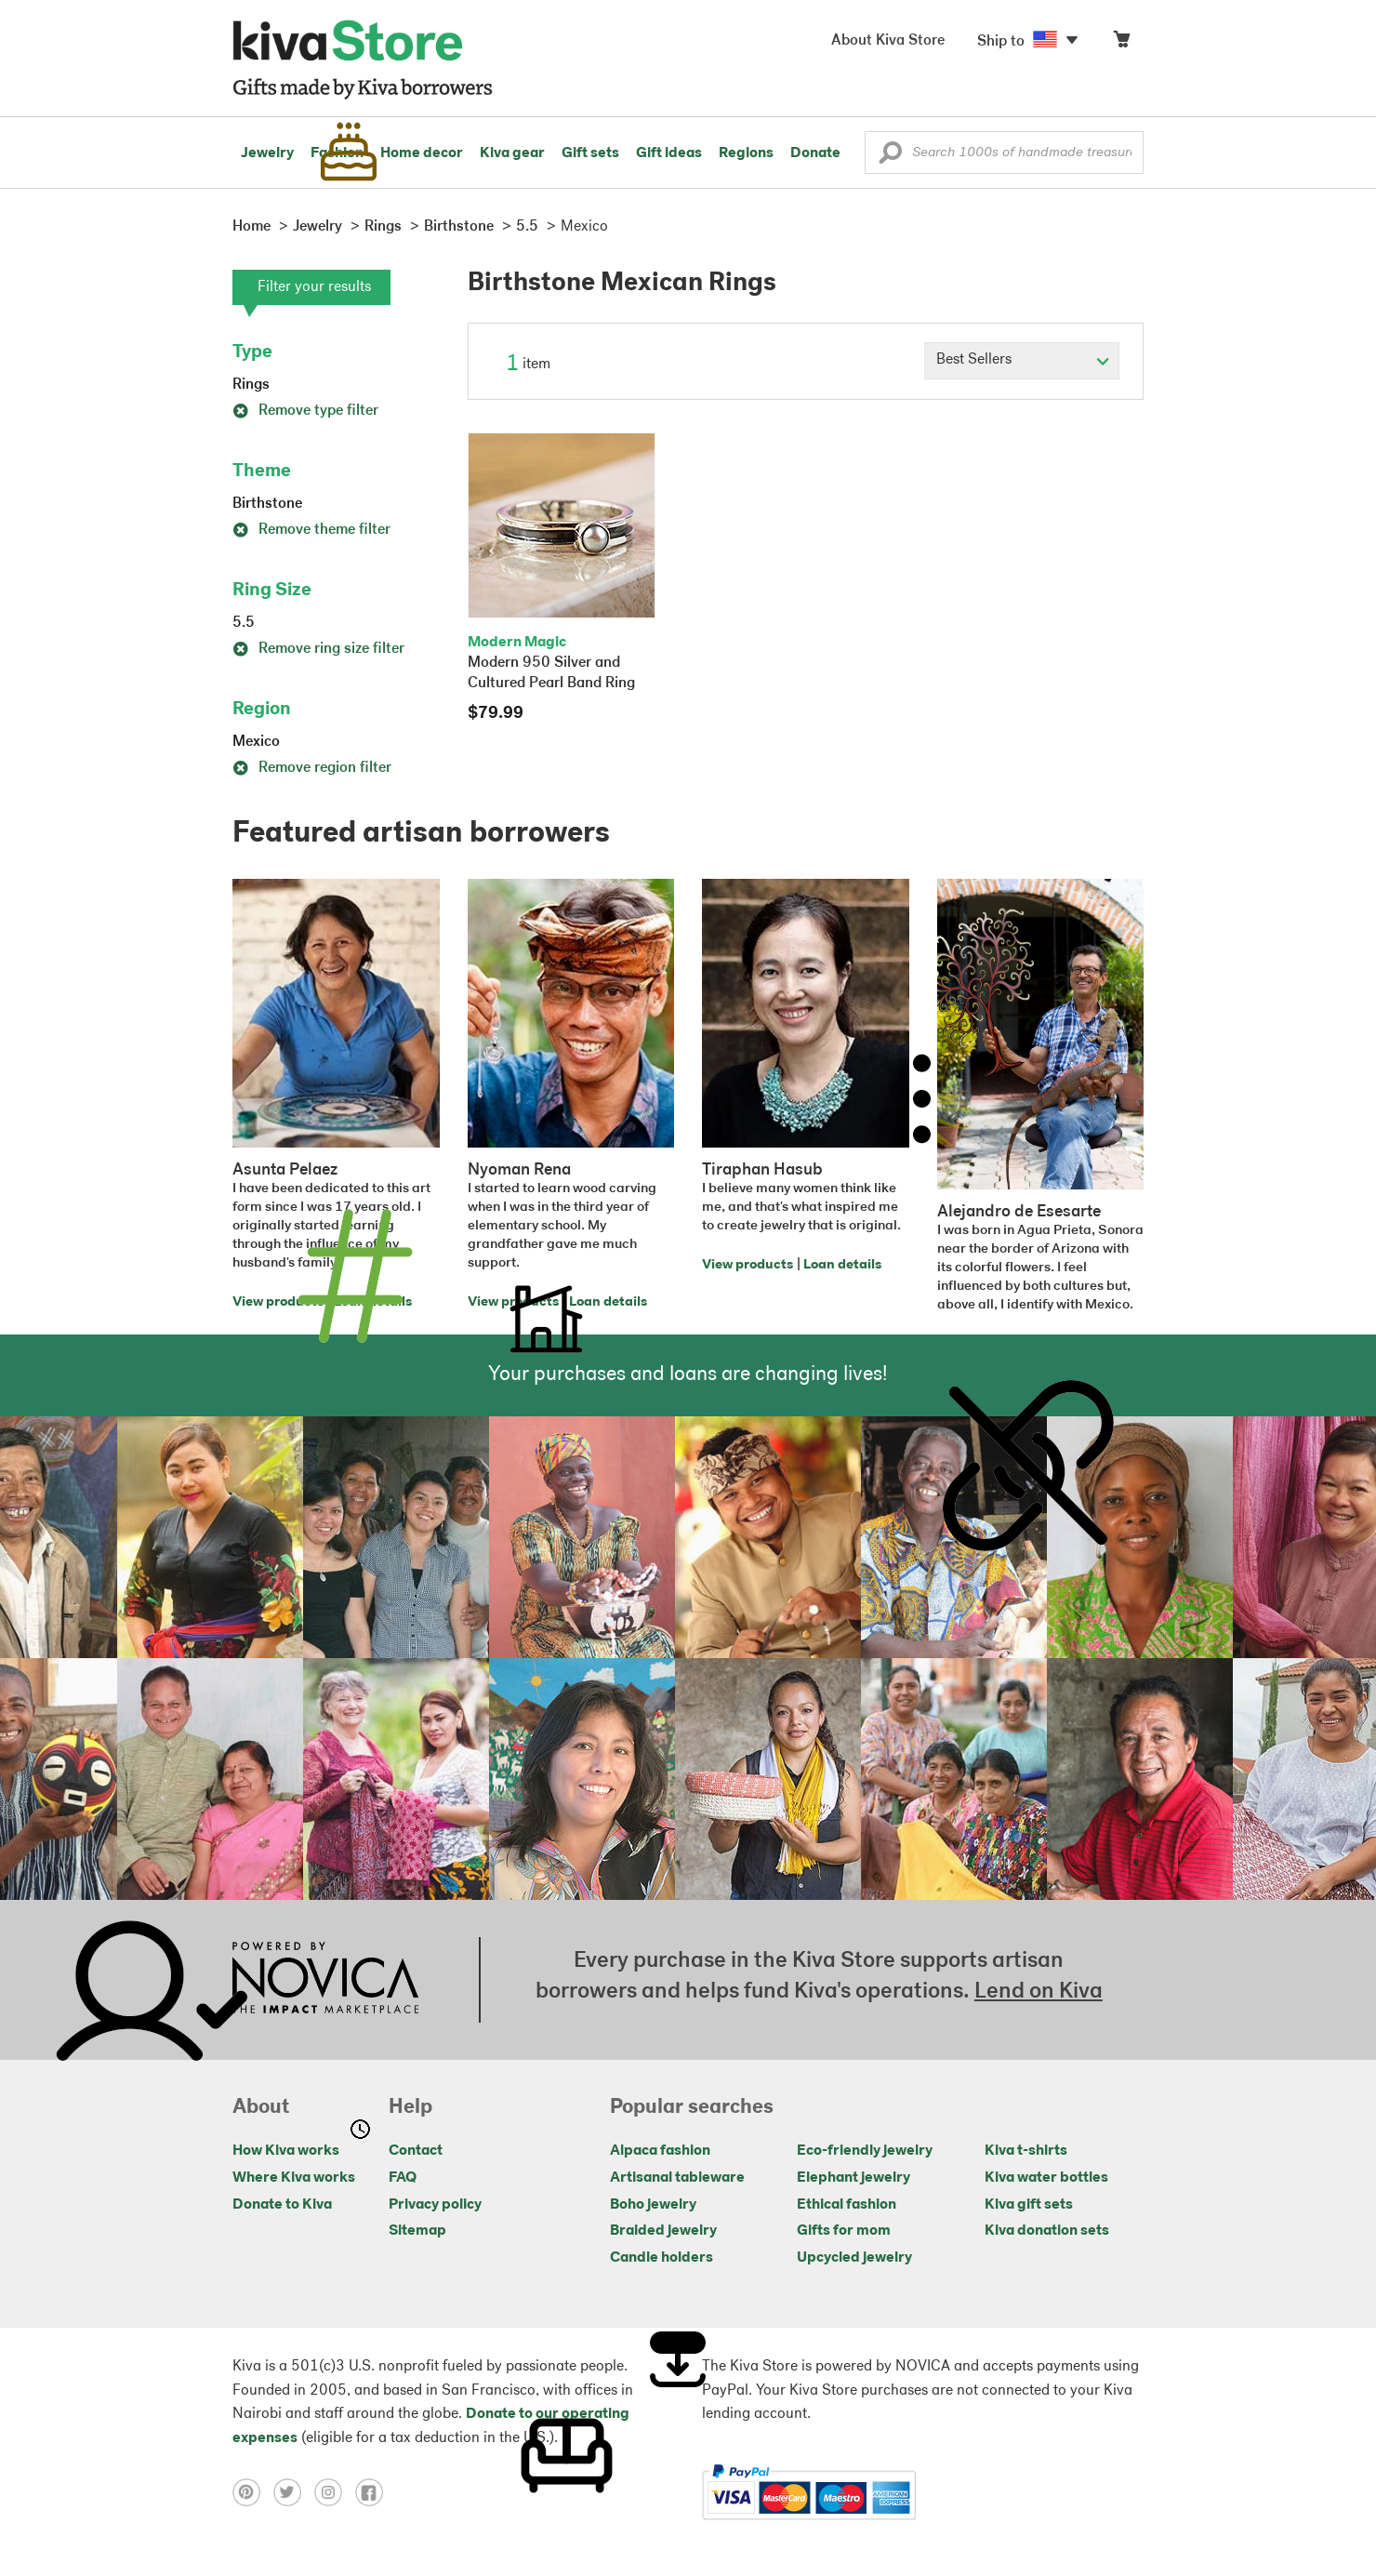  I want to click on verify or confirm user identity, so click(145, 1997).